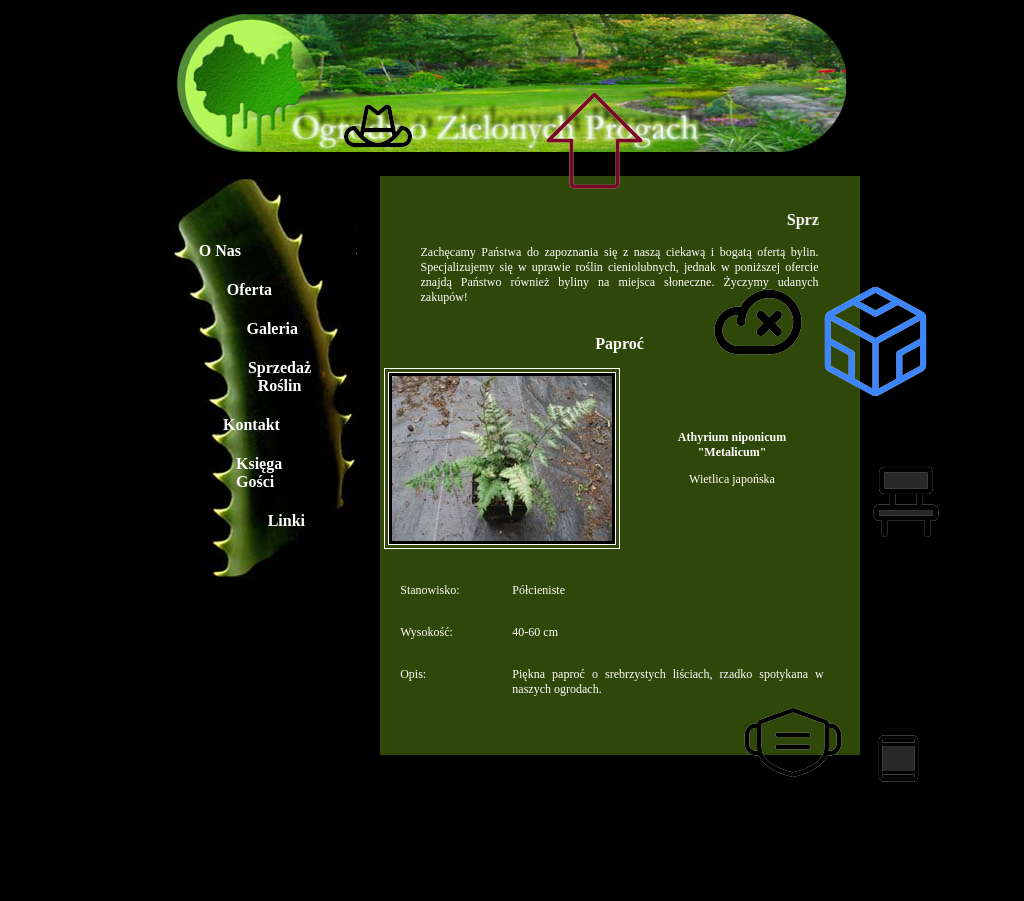 Image resolution: width=1024 pixels, height=901 pixels. What do you see at coordinates (378, 128) in the screenshot?
I see `select cowboy hat avatar or profile accessory` at bounding box center [378, 128].